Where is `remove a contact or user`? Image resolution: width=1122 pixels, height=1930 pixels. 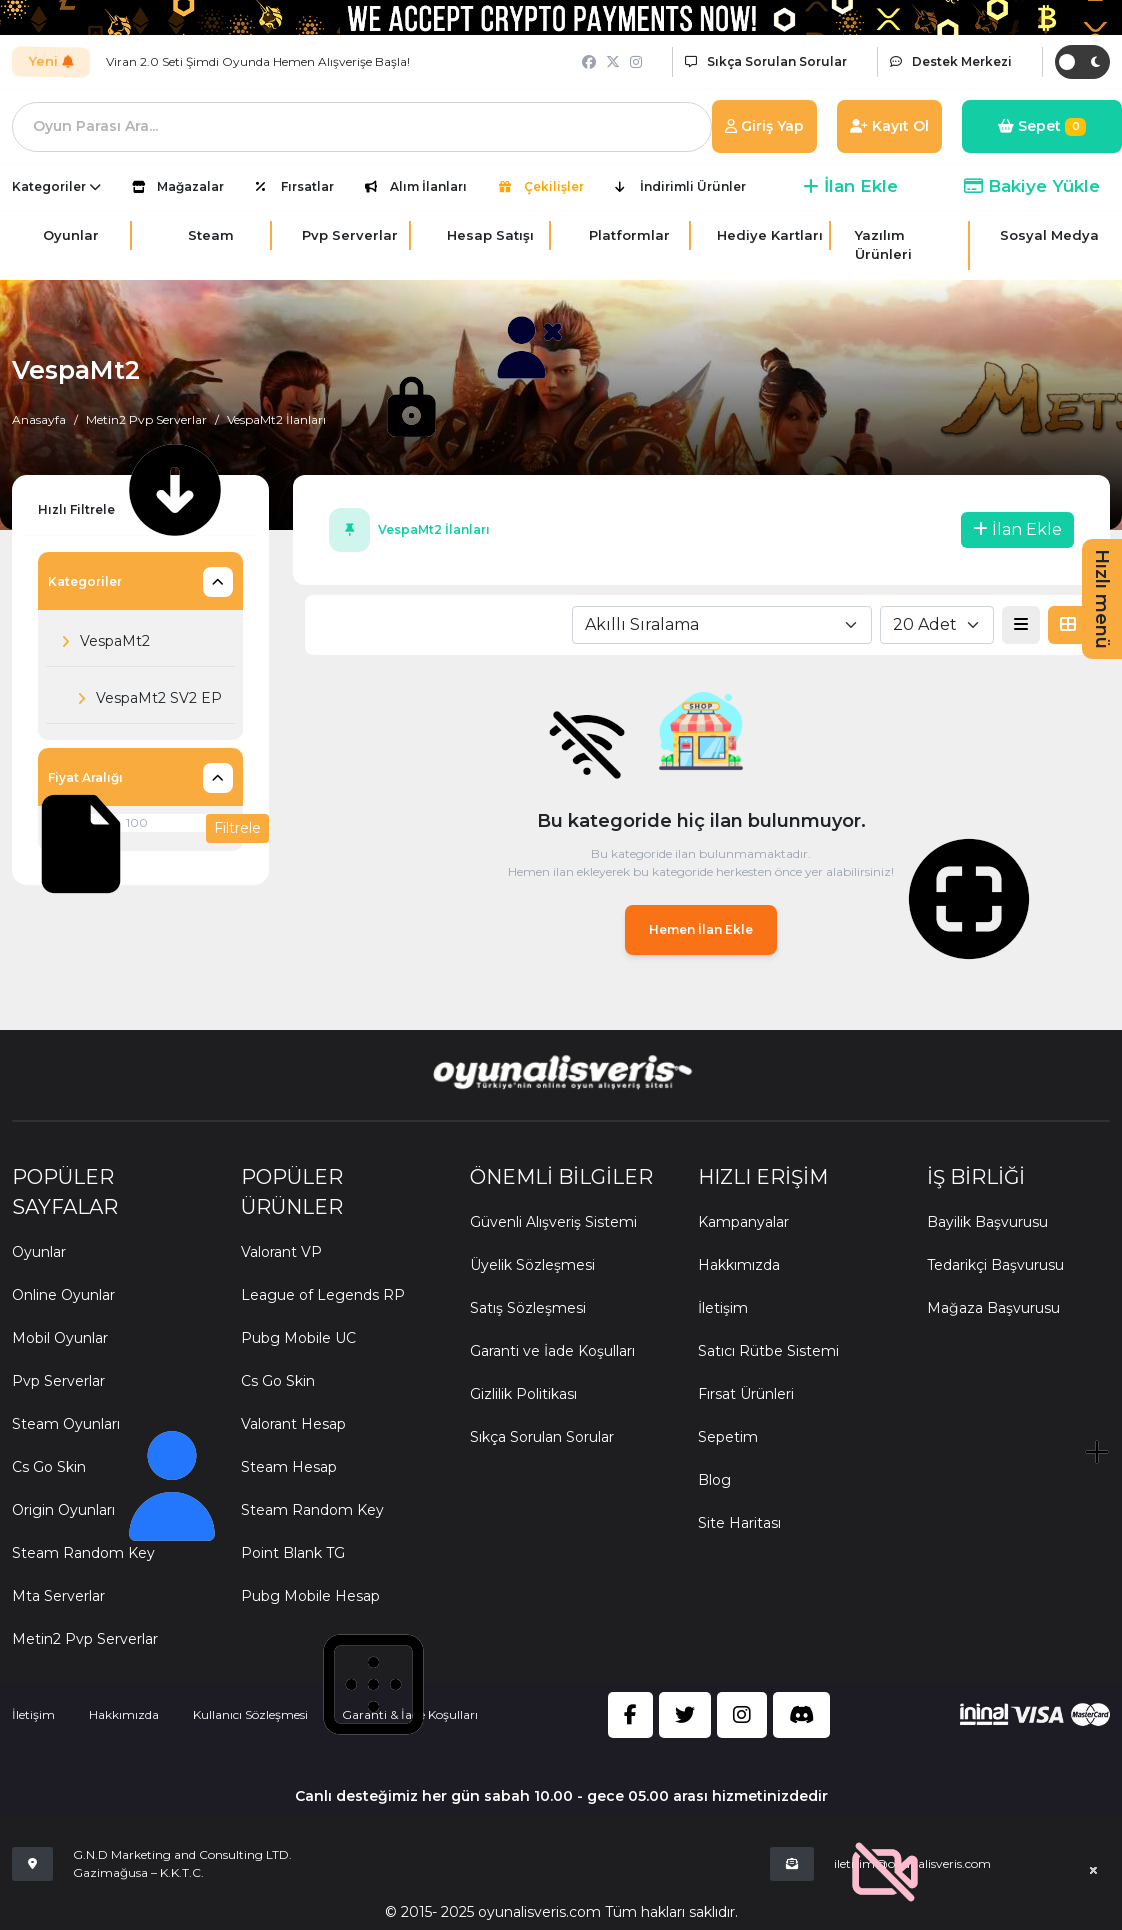 remove a contact or user is located at coordinates (528, 347).